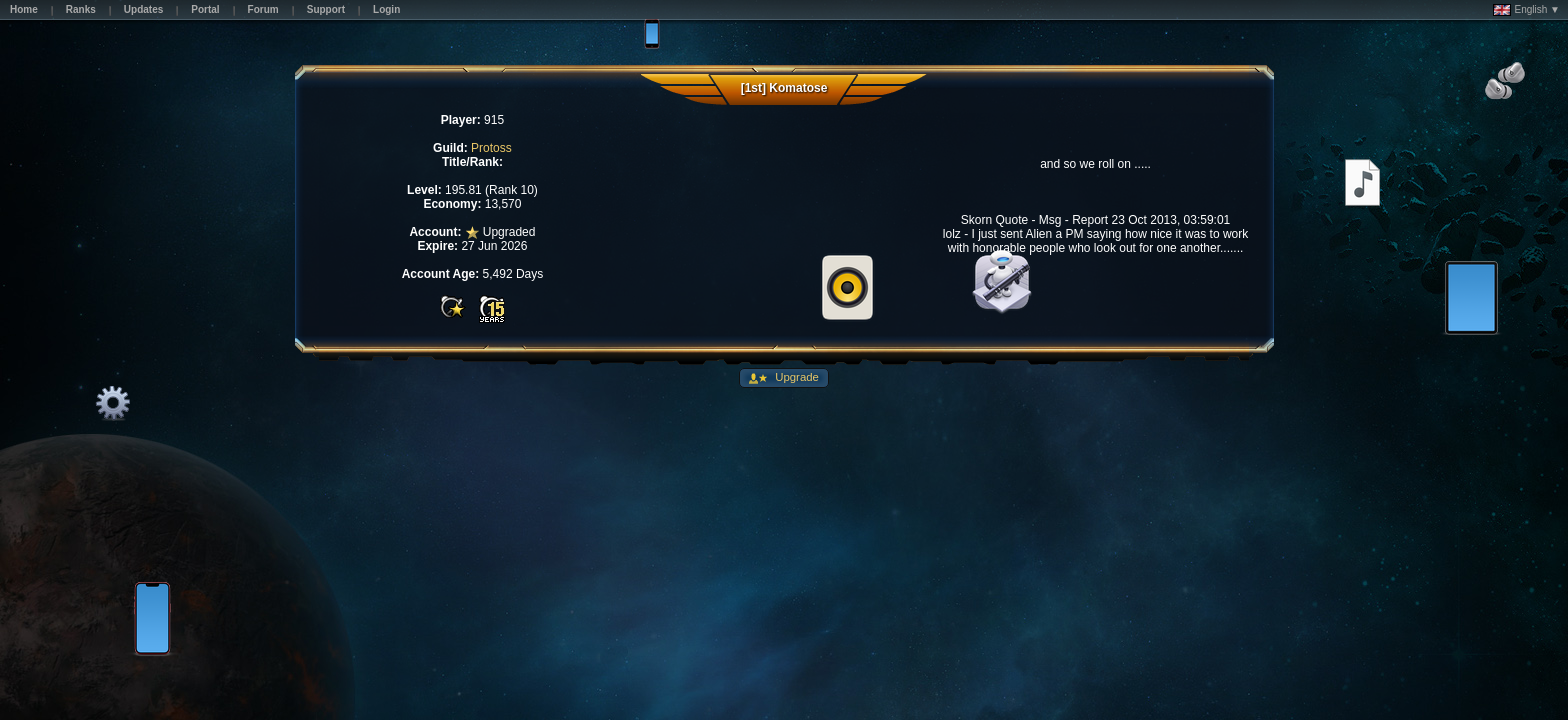 The height and width of the screenshot is (720, 1568). What do you see at coordinates (1362, 182) in the screenshot?
I see `open an audio file` at bounding box center [1362, 182].